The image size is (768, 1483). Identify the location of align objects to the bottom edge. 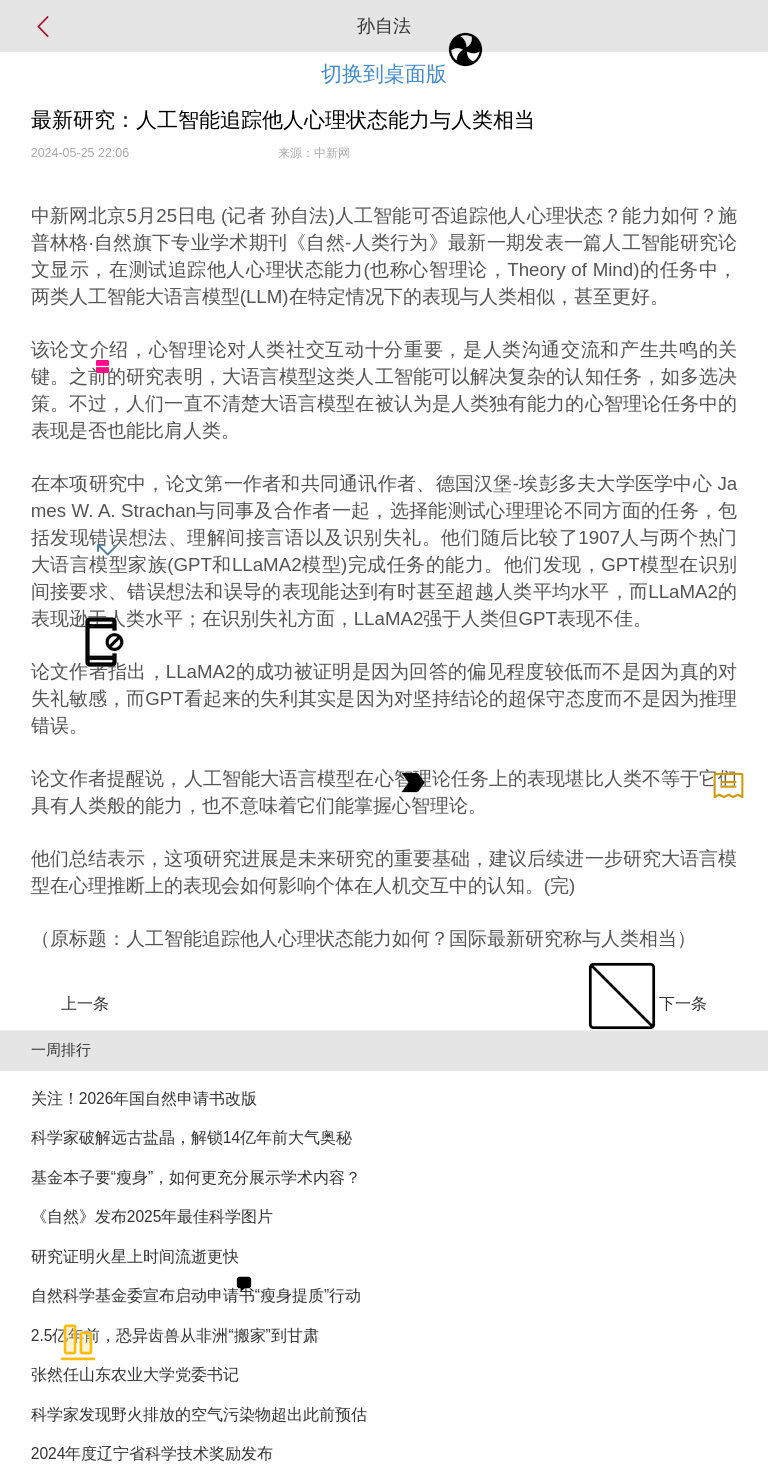
(78, 1343).